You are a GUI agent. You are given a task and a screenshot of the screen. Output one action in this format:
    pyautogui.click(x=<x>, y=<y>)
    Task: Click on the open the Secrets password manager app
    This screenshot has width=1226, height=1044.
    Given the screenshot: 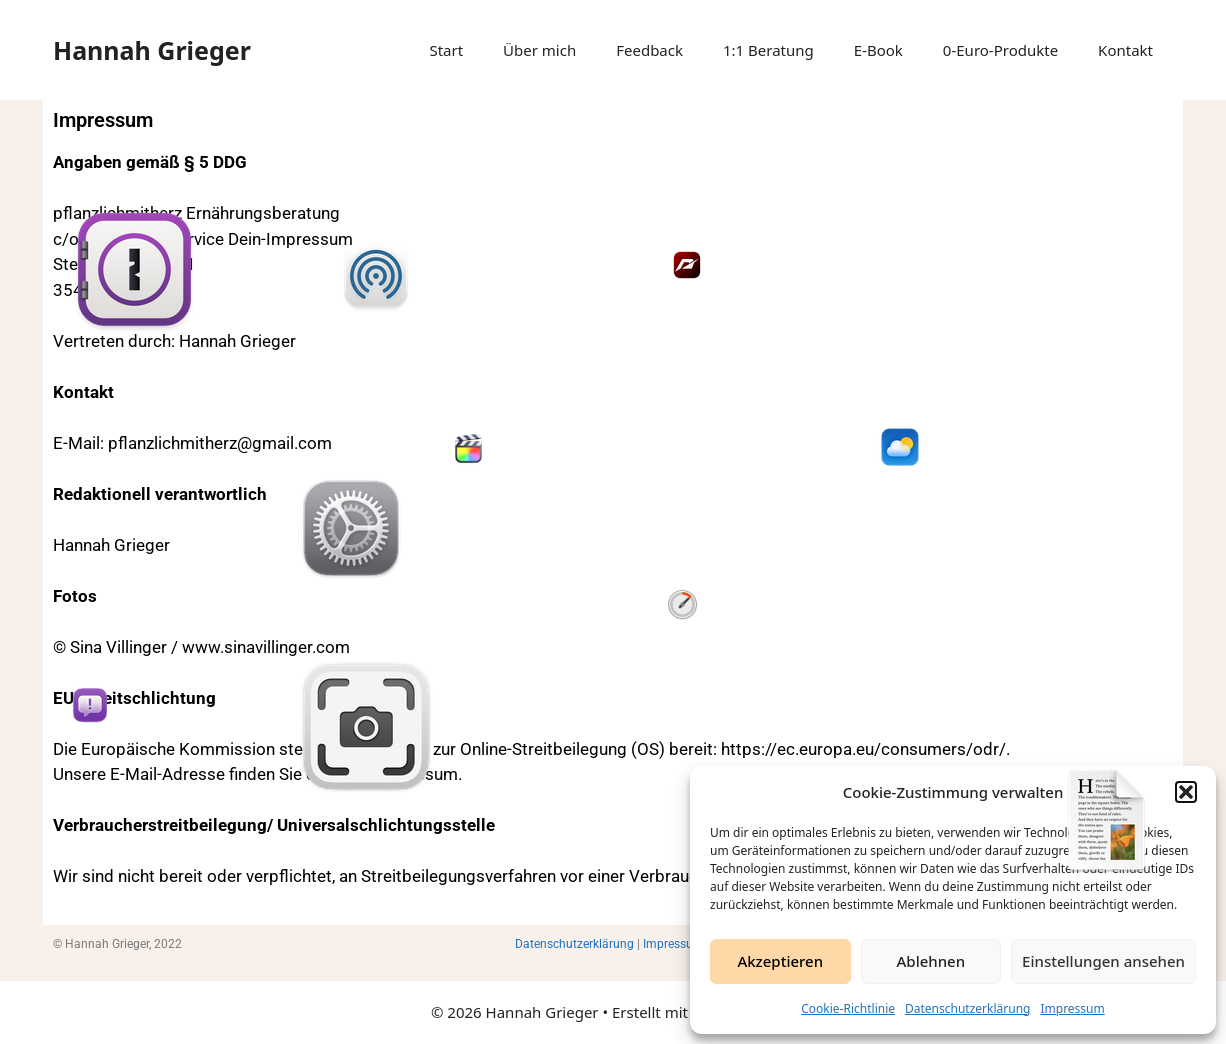 What is the action you would take?
    pyautogui.click(x=134, y=269)
    